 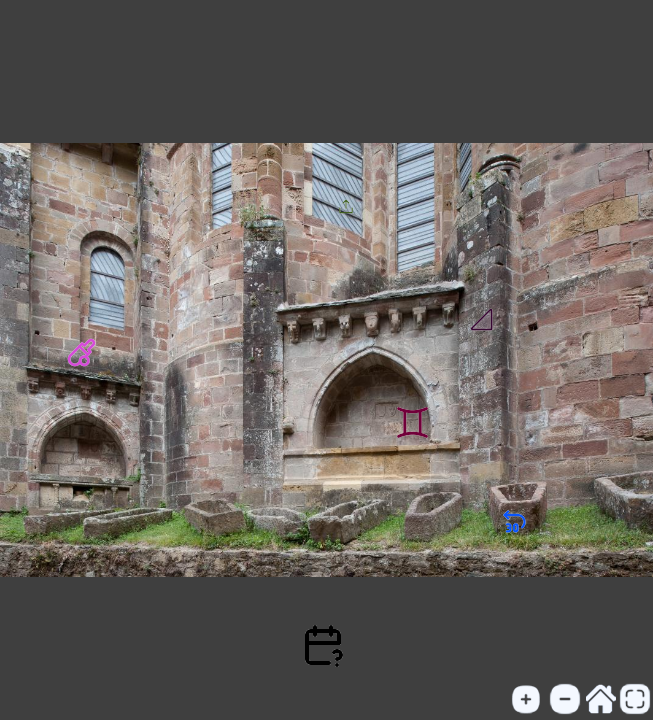 I want to click on skip back 30 seconds, so click(x=514, y=522).